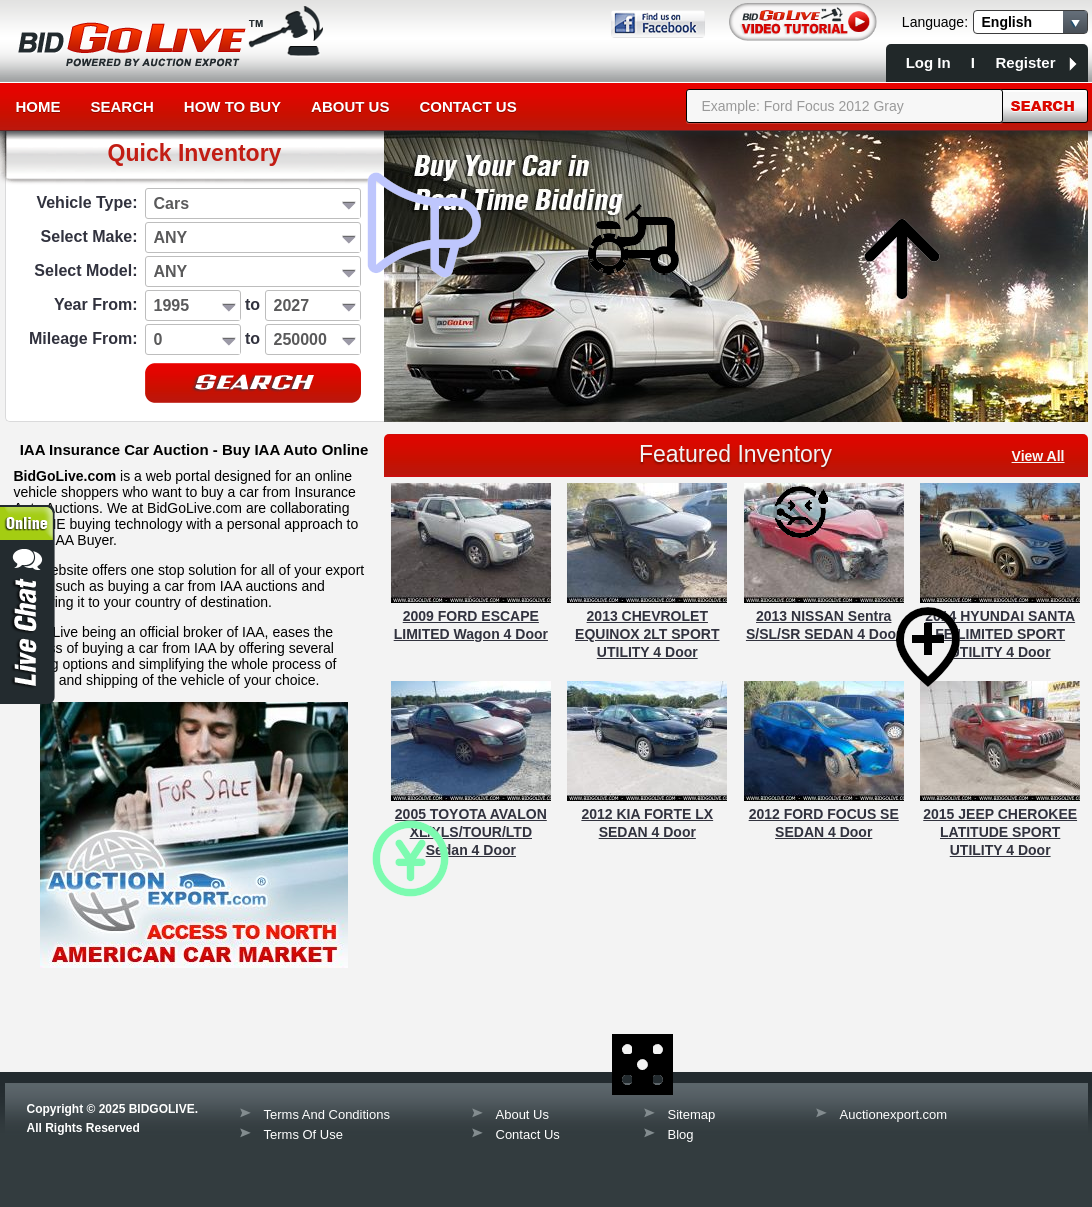  I want to click on report feeling unwell or sick, so click(800, 512).